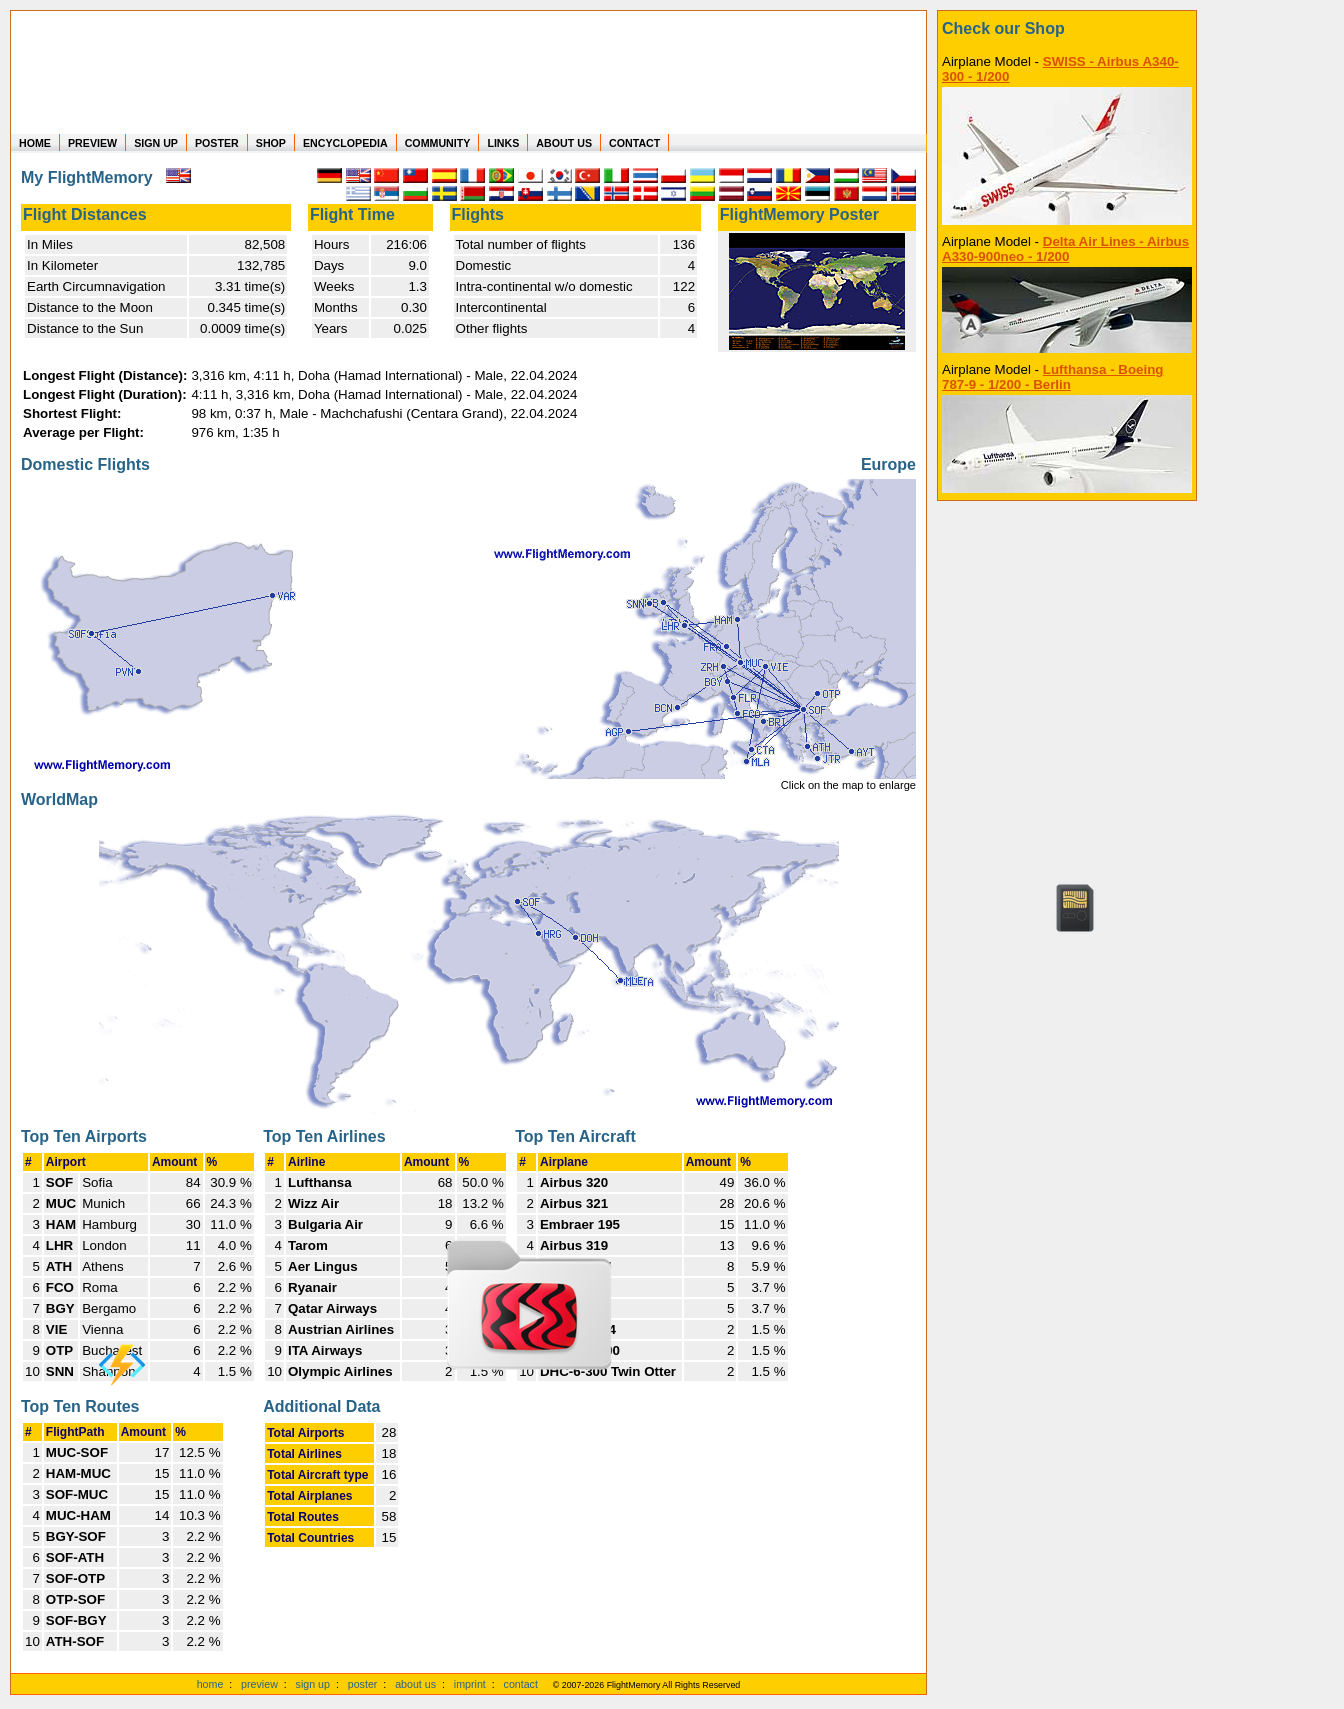 The width and height of the screenshot is (1344, 1709). Describe the element at coordinates (122, 1365) in the screenshot. I see `open azure functions app` at that location.